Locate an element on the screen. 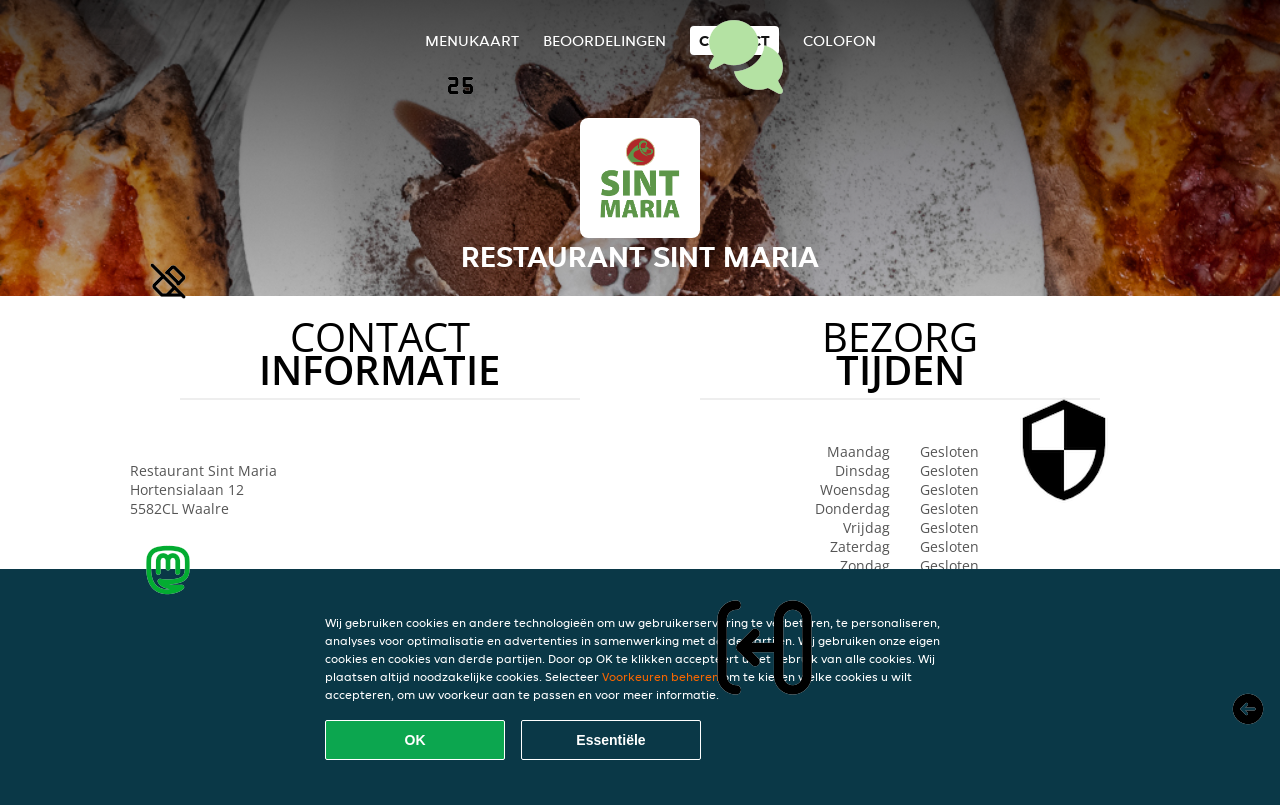 Image resolution: width=1280 pixels, height=805 pixels. go back to the previous screen is located at coordinates (1248, 709).